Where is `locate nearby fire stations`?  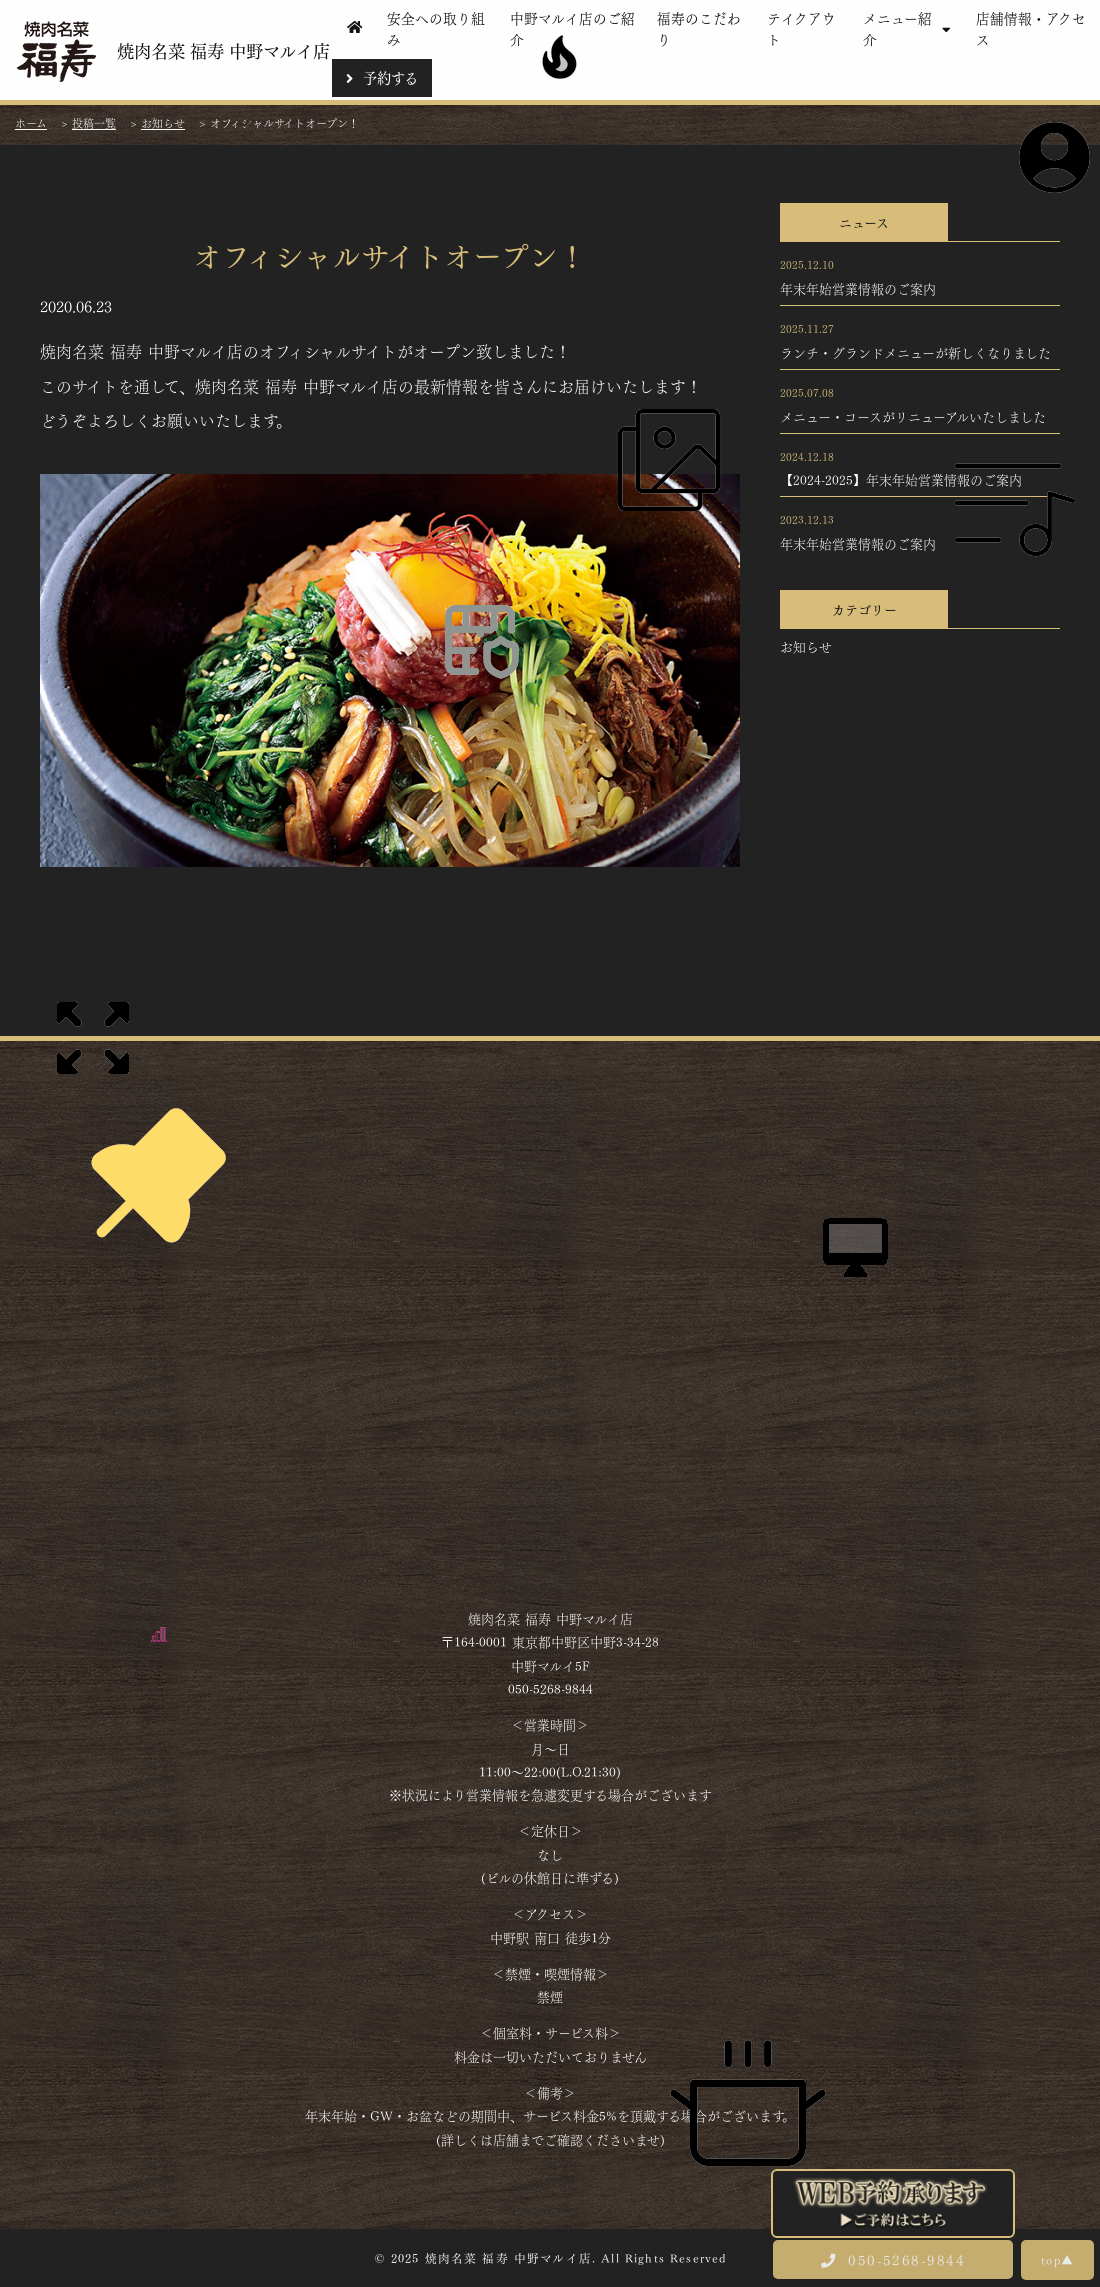 locate nearby fire stations is located at coordinates (559, 57).